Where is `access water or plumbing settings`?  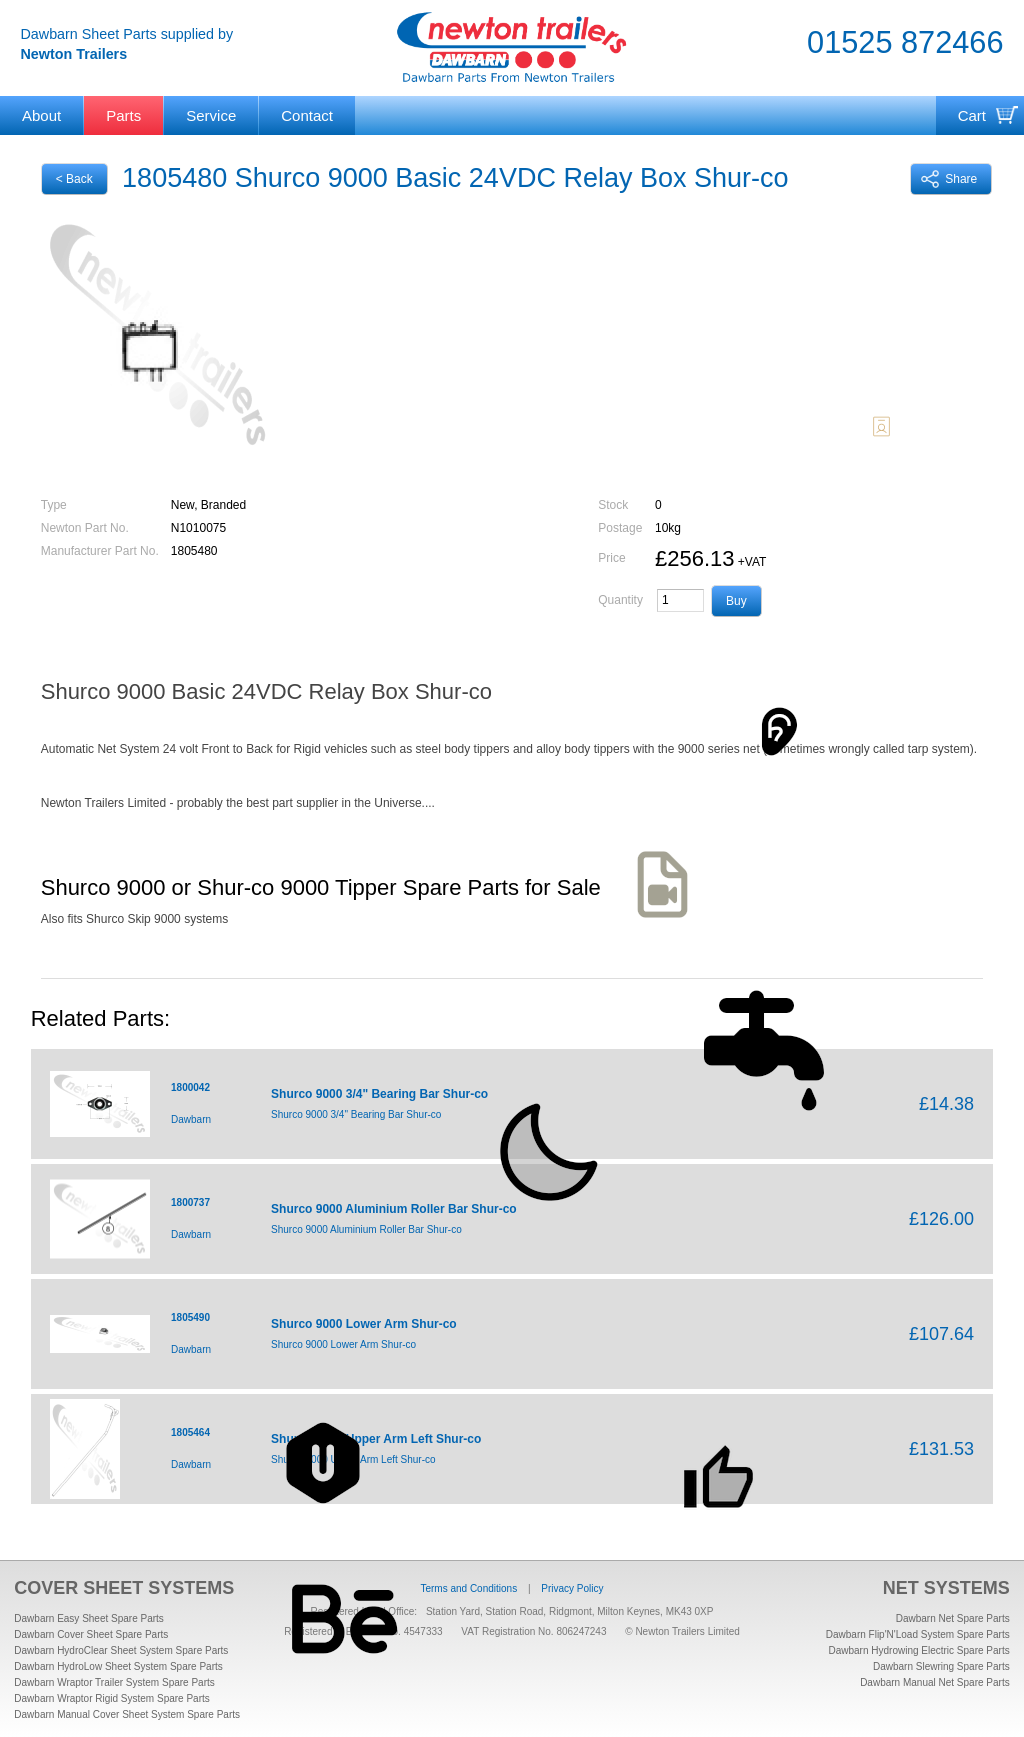
access water or plumbing settings is located at coordinates (764, 1043).